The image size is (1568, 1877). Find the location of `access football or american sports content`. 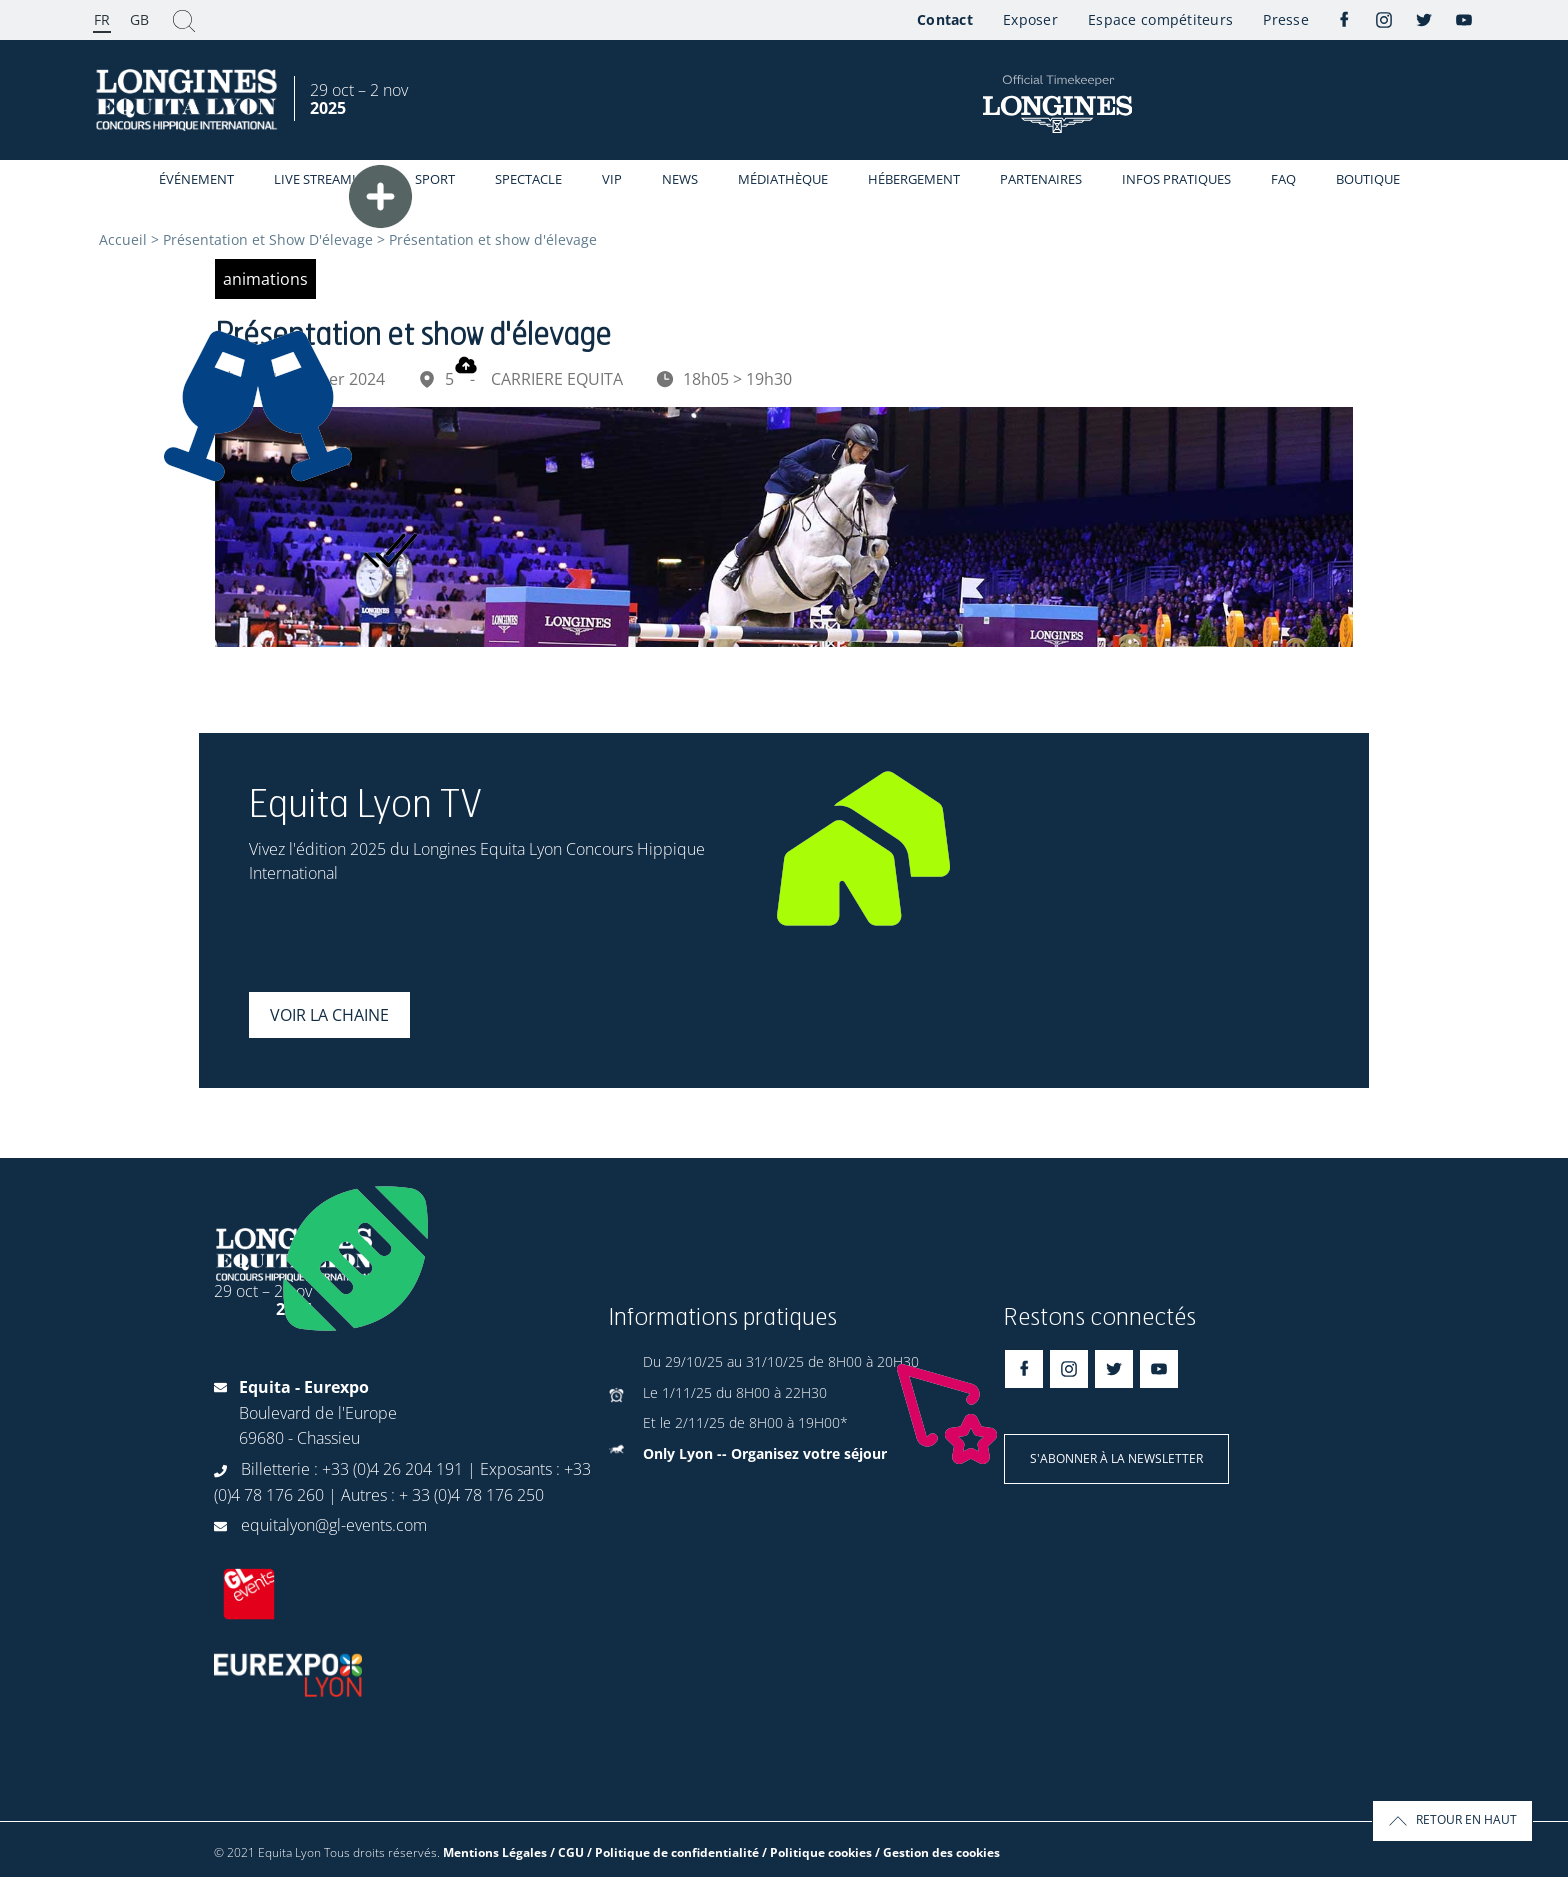

access football or american sports content is located at coordinates (355, 1258).